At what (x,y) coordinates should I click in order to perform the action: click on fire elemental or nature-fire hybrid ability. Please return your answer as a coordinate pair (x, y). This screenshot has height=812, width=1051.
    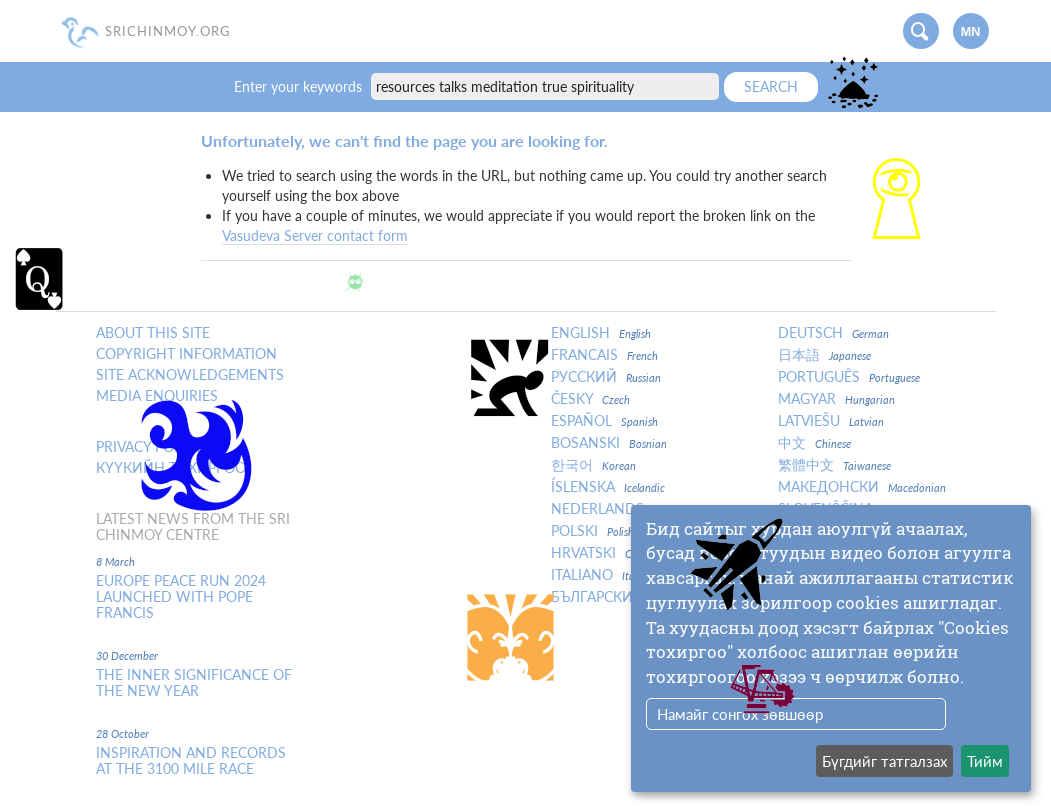
    Looking at the image, I should click on (196, 455).